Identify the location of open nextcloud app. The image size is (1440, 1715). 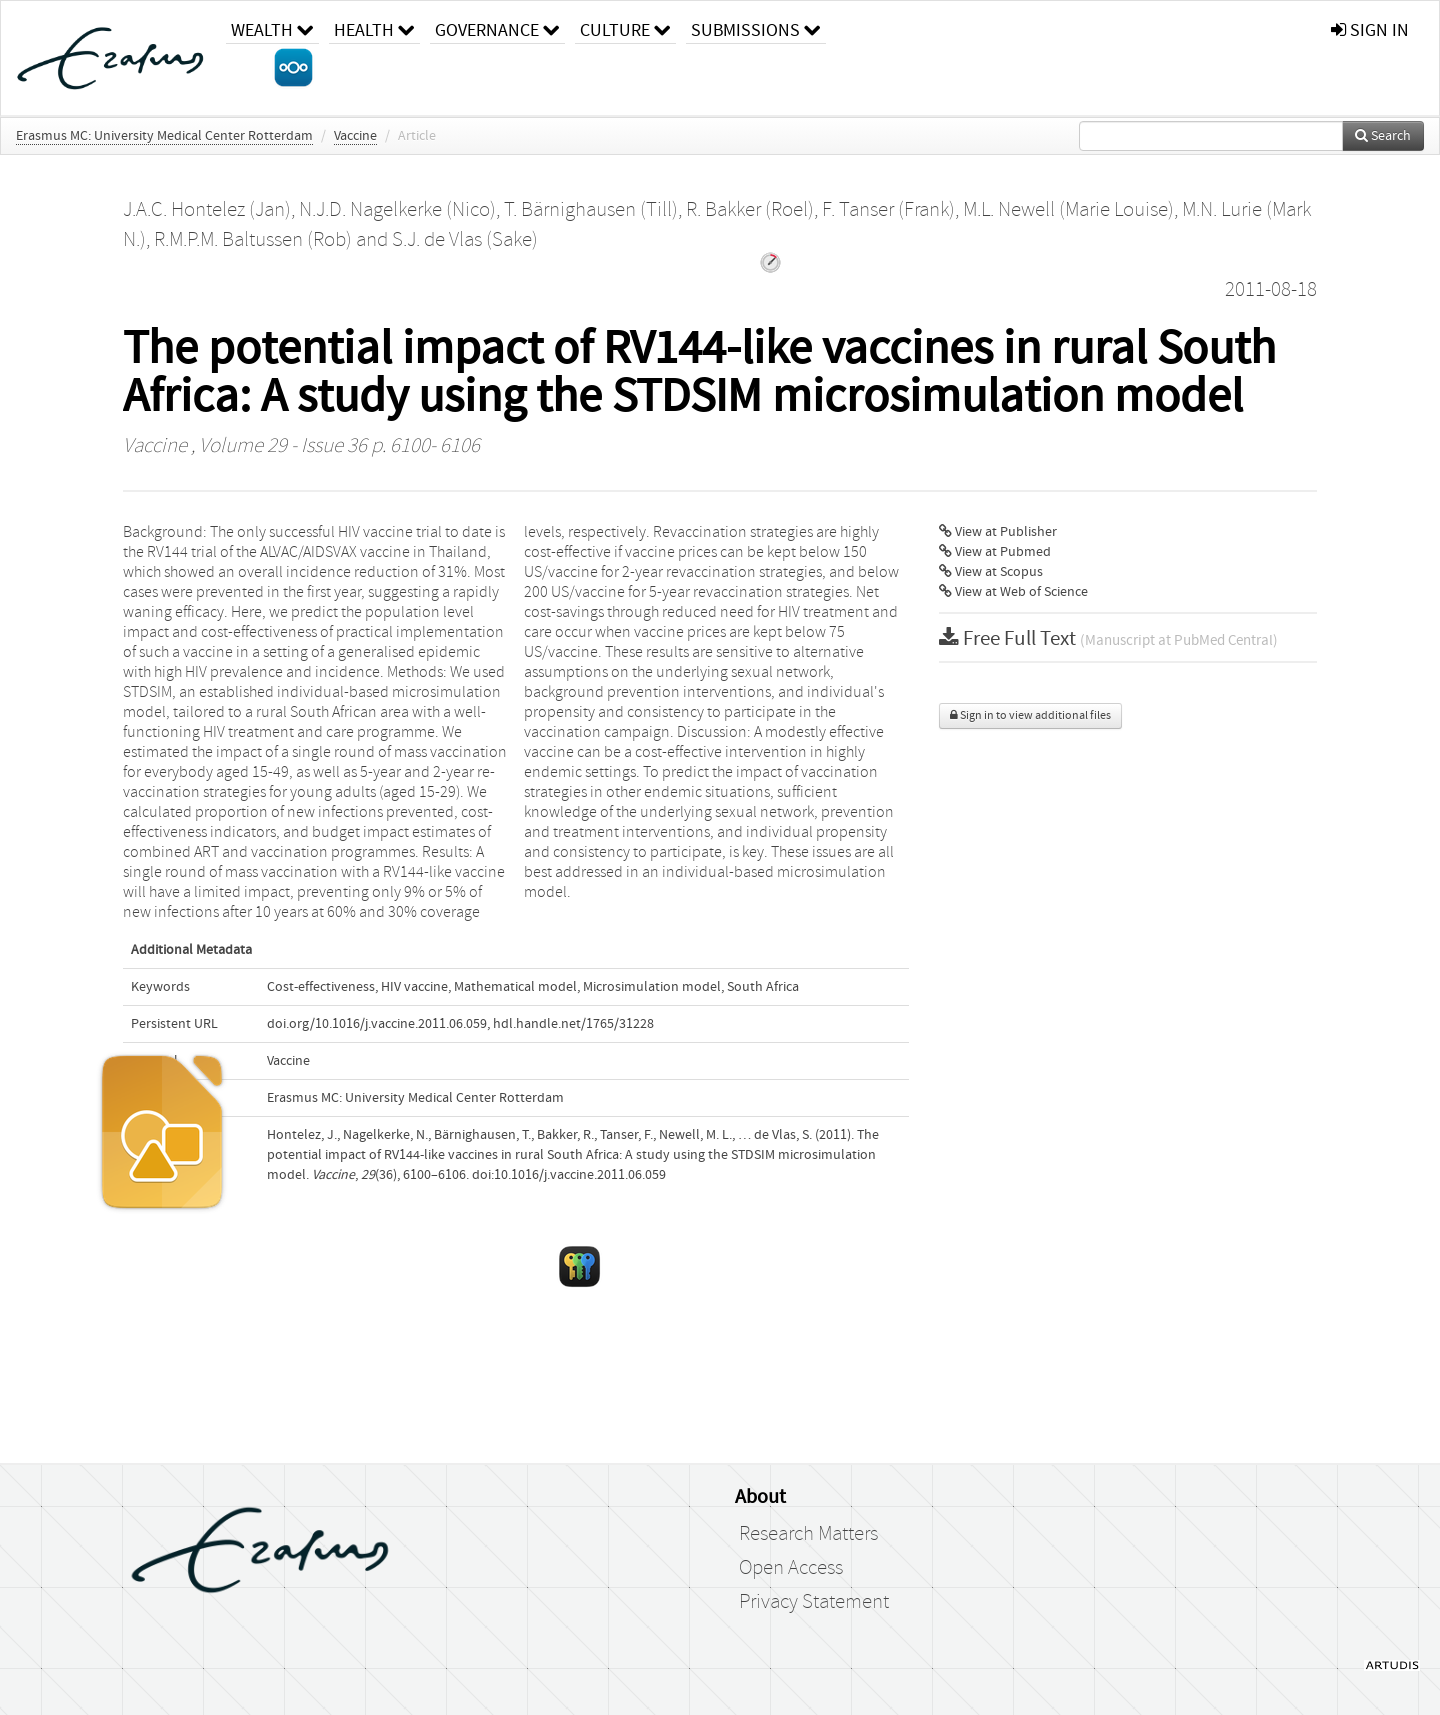
(293, 67).